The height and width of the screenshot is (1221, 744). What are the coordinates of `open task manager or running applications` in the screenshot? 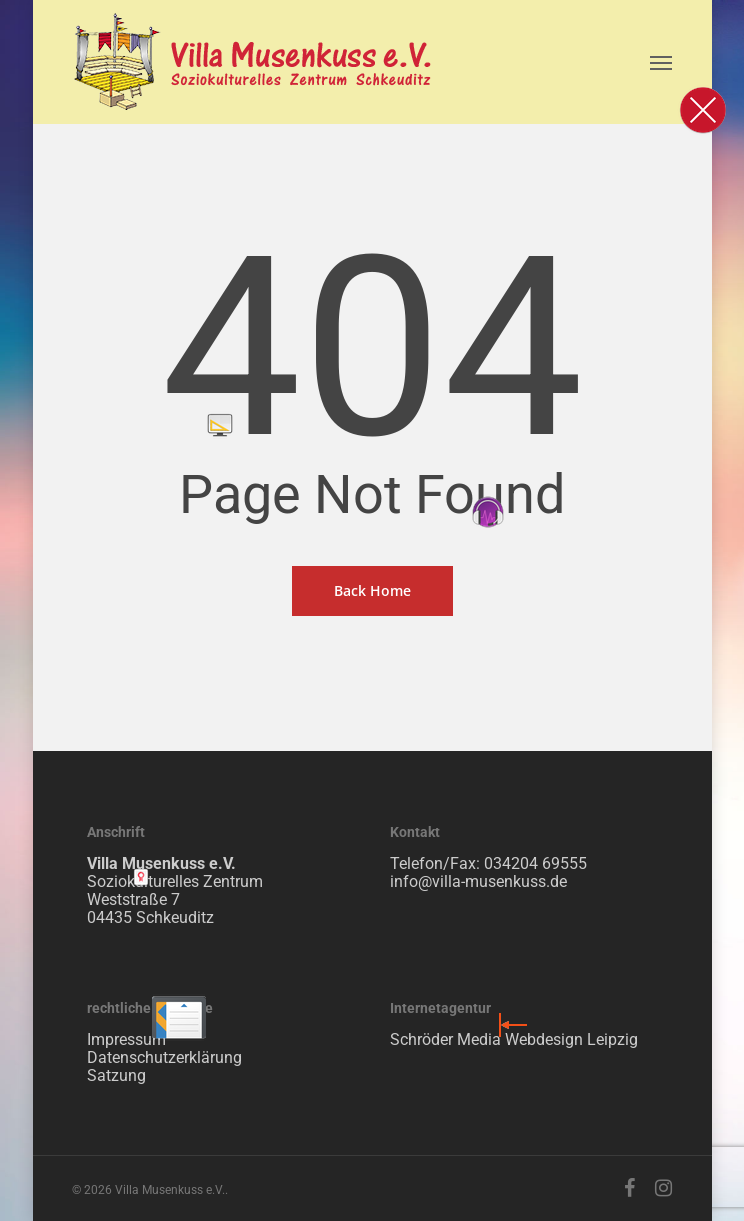 It's located at (179, 1018).